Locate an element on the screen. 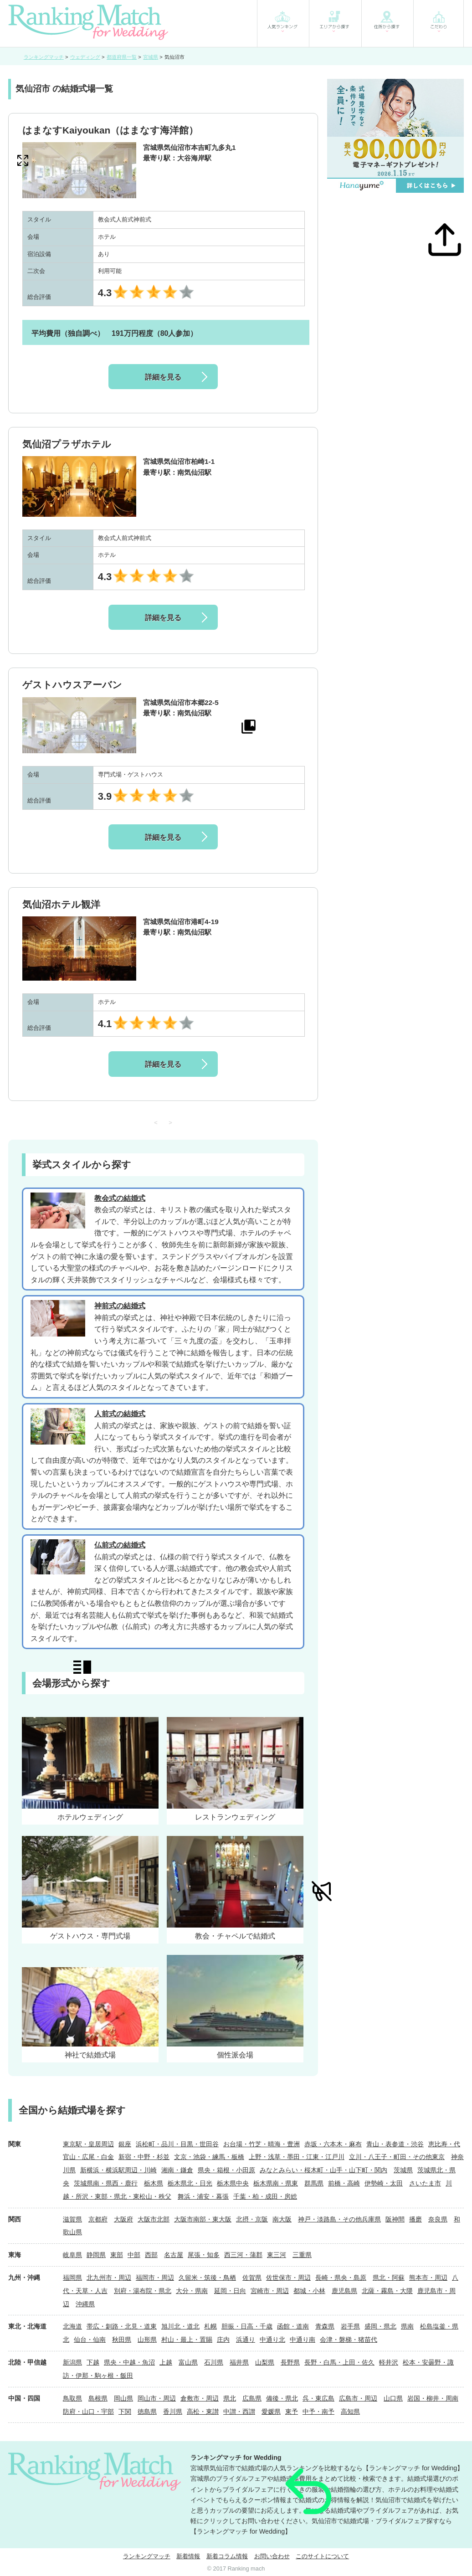 This screenshot has height=2576, width=472. access your bookmarked collections is located at coordinates (248, 726).